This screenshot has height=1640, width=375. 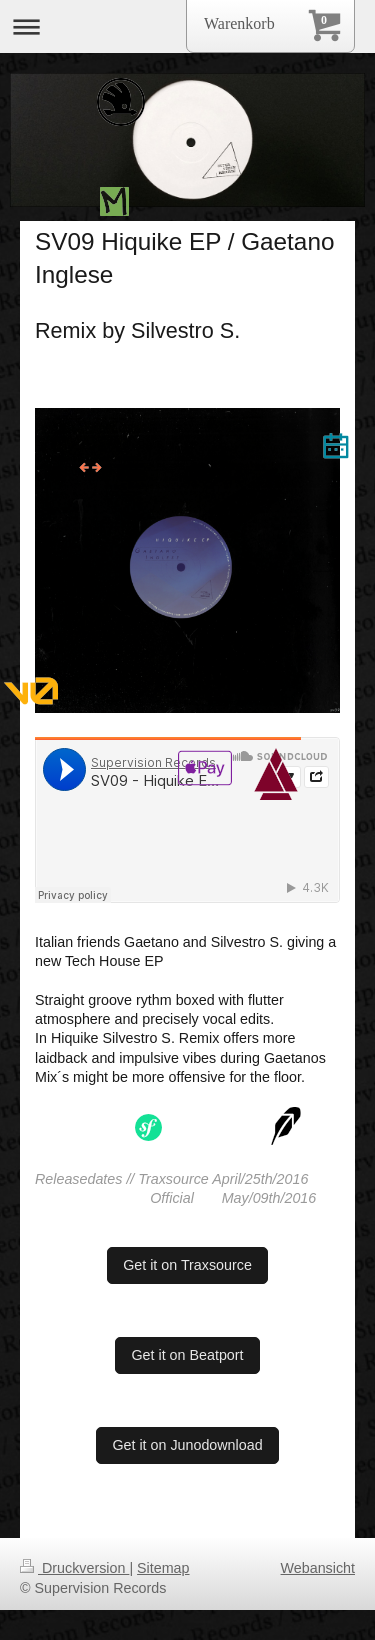 What do you see at coordinates (205, 768) in the screenshot?
I see `pay with Apple Pay` at bounding box center [205, 768].